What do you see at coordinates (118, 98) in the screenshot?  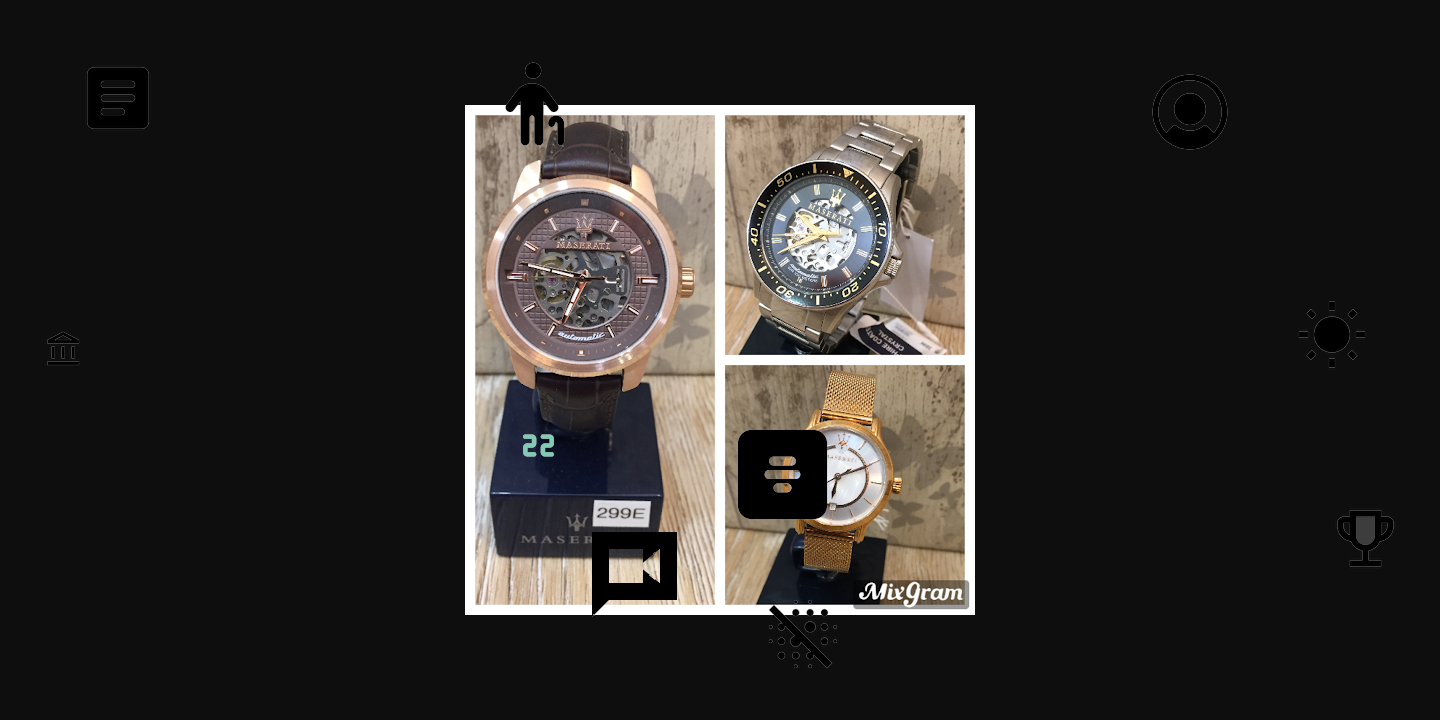 I see `view article or document content` at bounding box center [118, 98].